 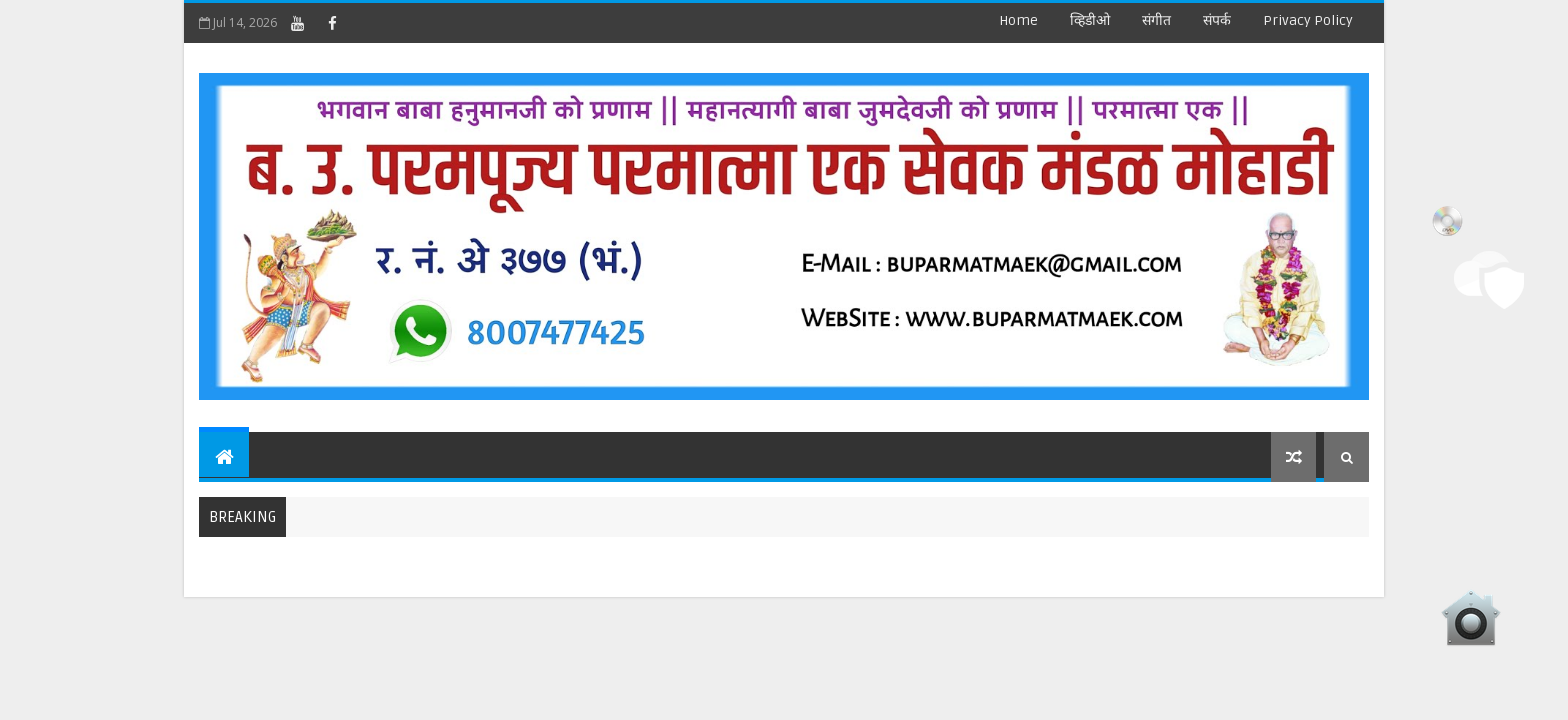 I want to click on file is syncing to OneDrive cloud storage, so click(x=1489, y=274).